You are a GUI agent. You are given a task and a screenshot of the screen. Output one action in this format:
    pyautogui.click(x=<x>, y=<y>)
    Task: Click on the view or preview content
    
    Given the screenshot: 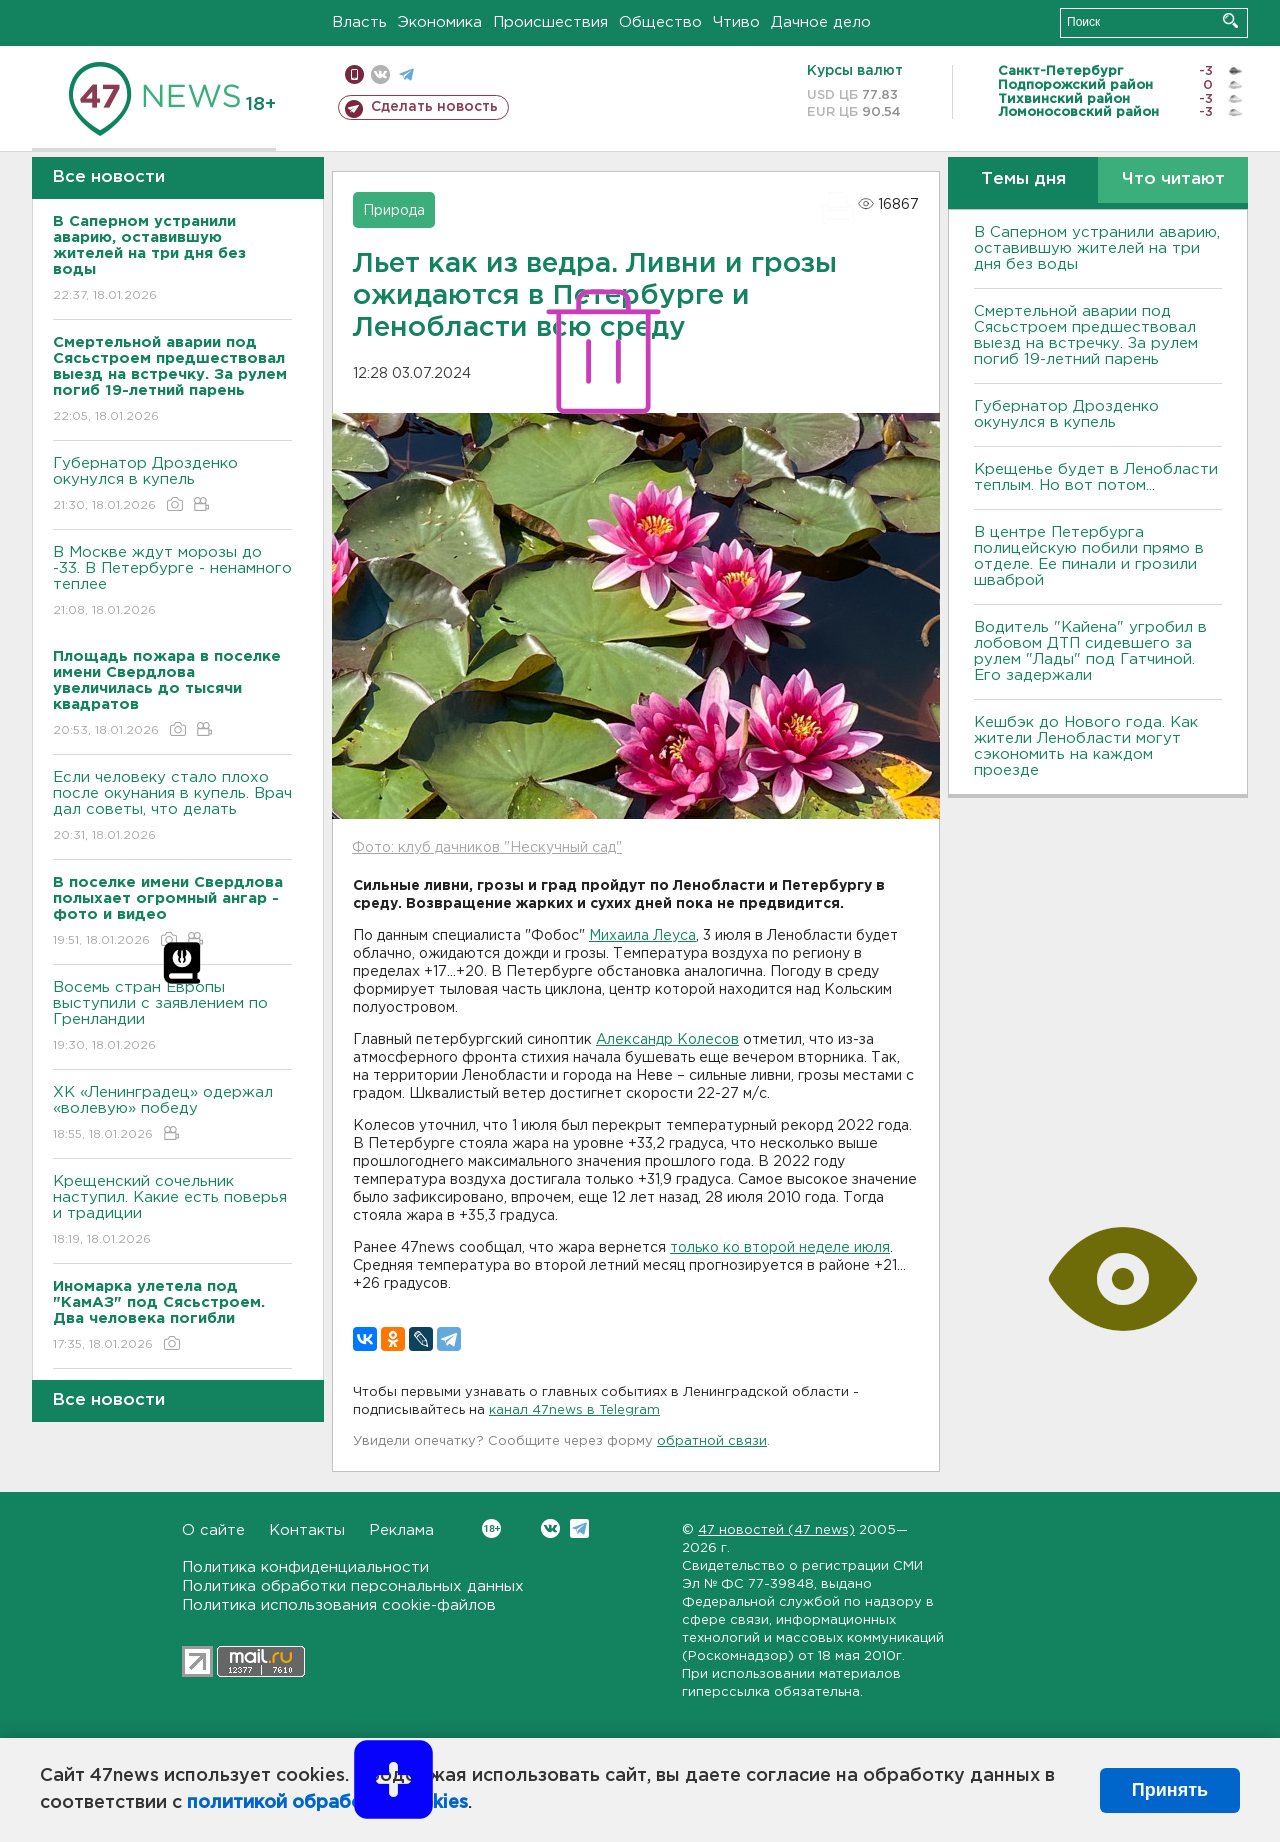 What is the action you would take?
    pyautogui.click(x=1123, y=1279)
    